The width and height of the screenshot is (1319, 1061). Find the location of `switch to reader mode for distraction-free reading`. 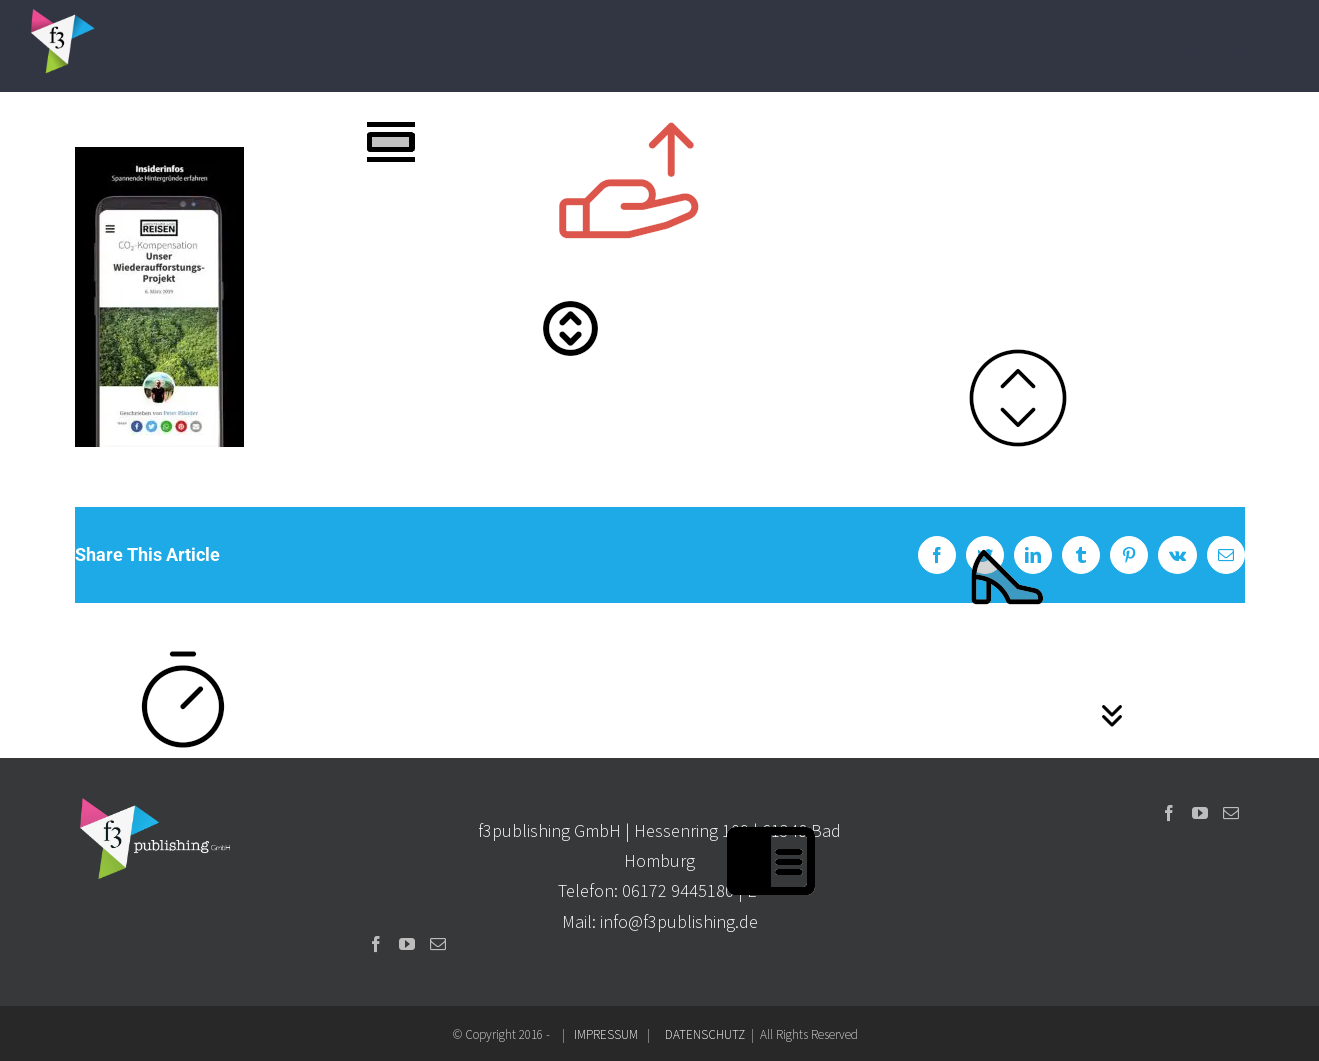

switch to reader mode for distraction-free reading is located at coordinates (771, 859).